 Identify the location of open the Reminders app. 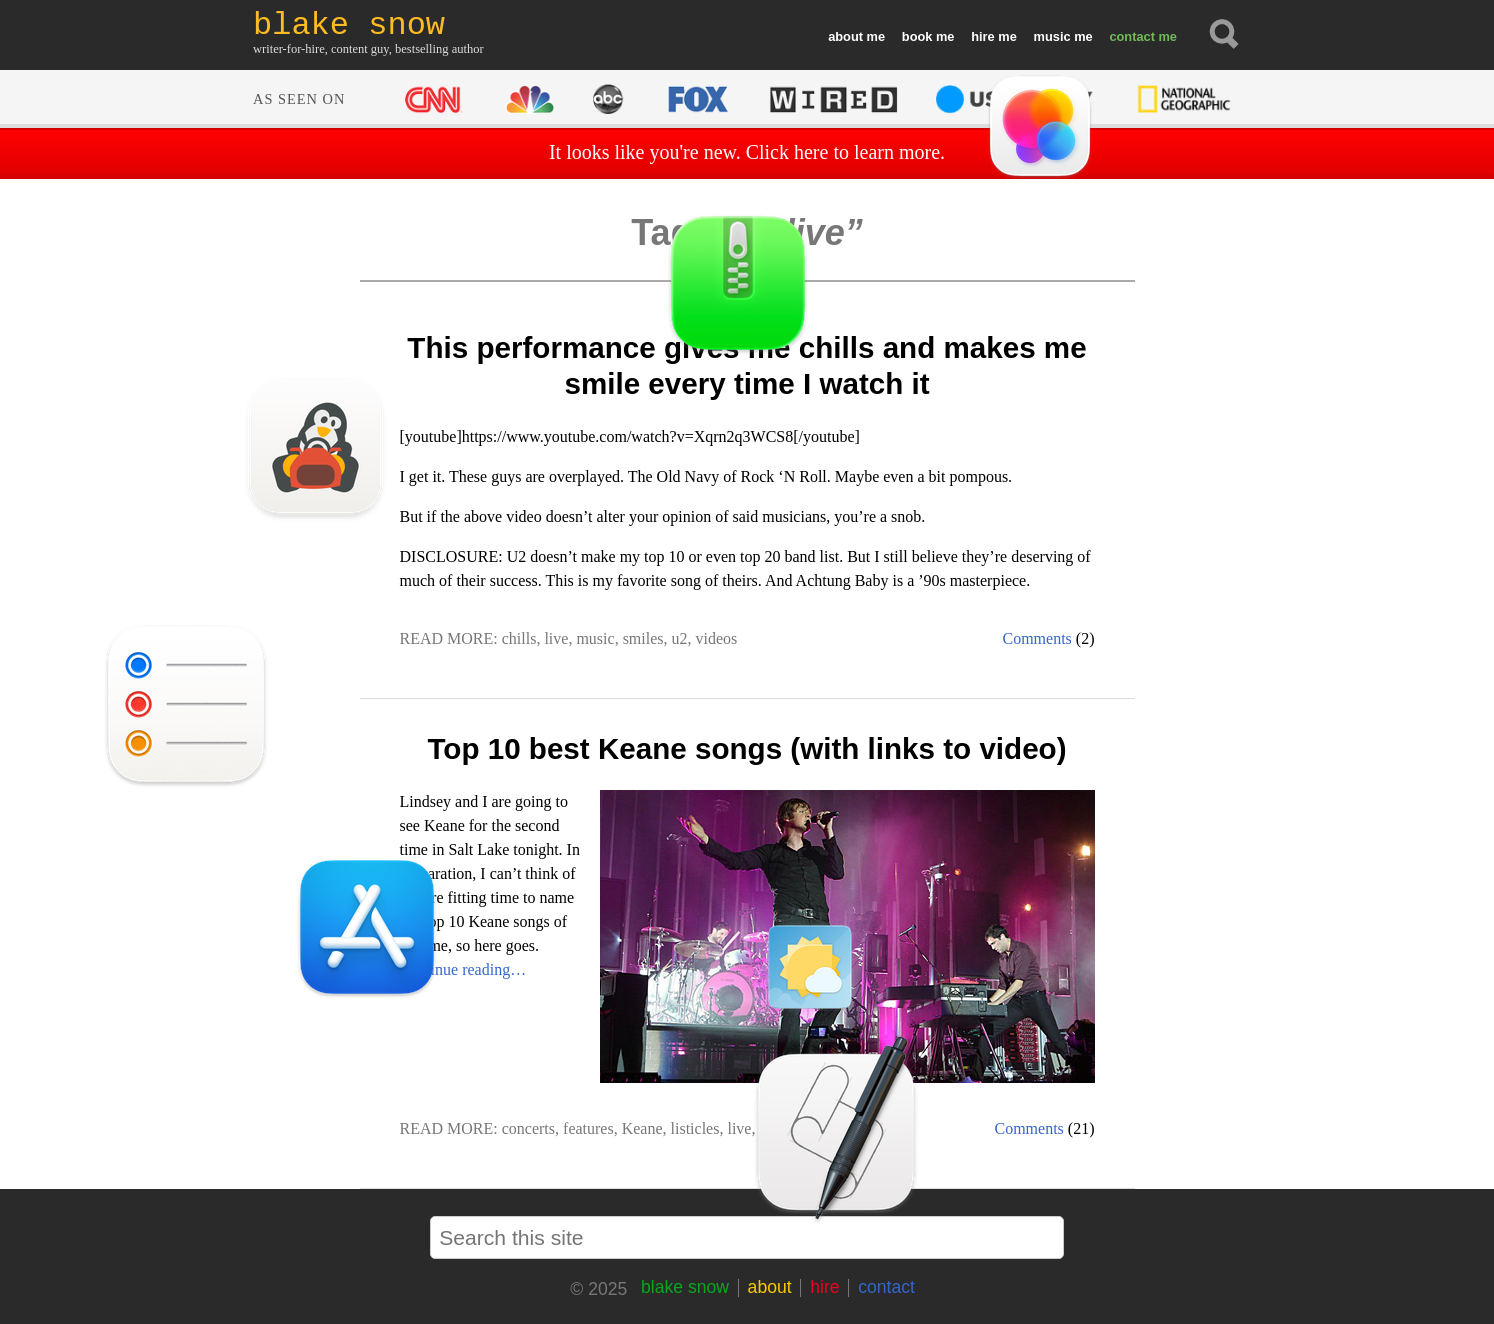
(186, 704).